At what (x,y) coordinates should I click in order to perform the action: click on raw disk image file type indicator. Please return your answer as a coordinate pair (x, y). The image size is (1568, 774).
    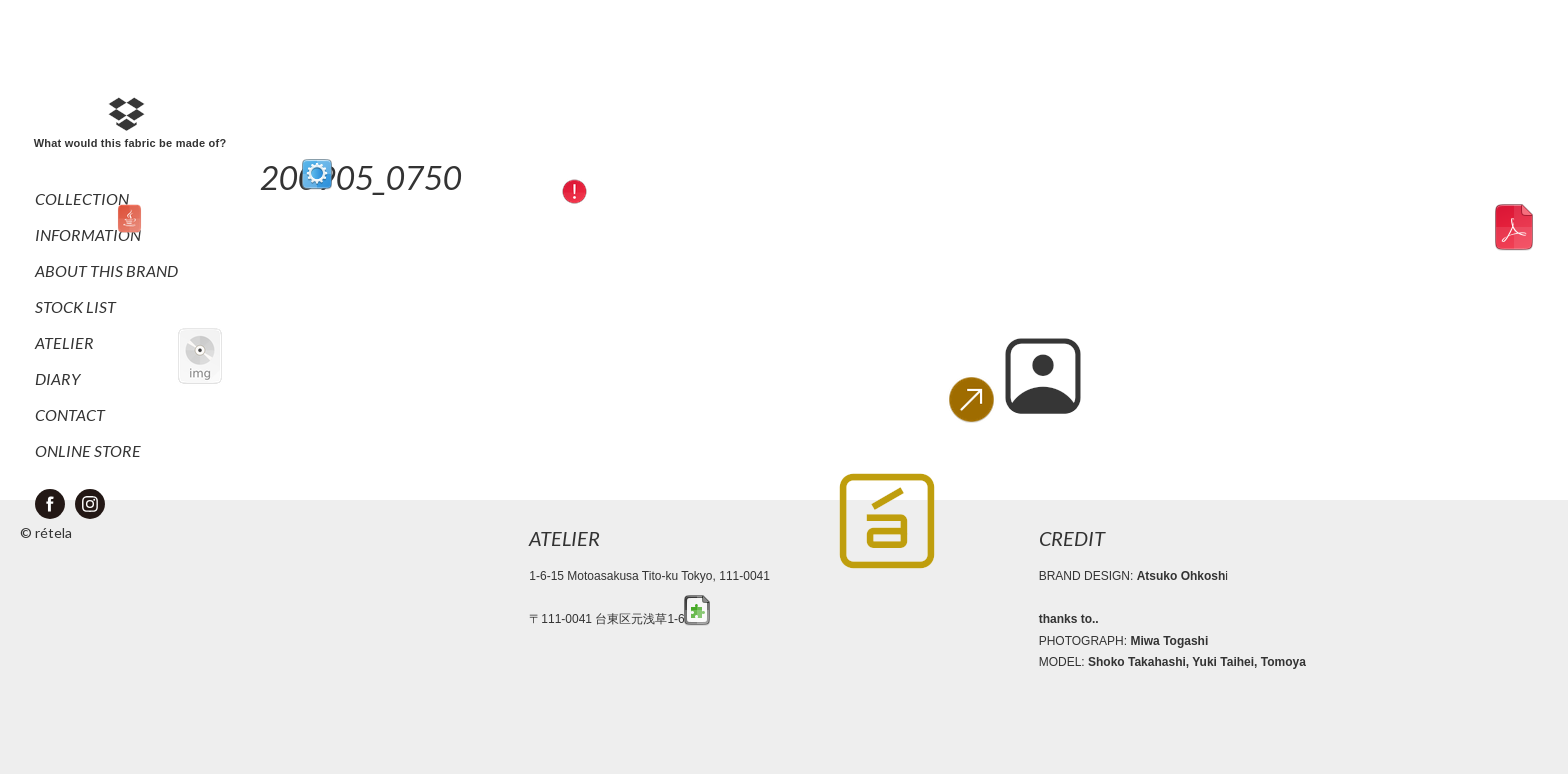
    Looking at the image, I should click on (200, 356).